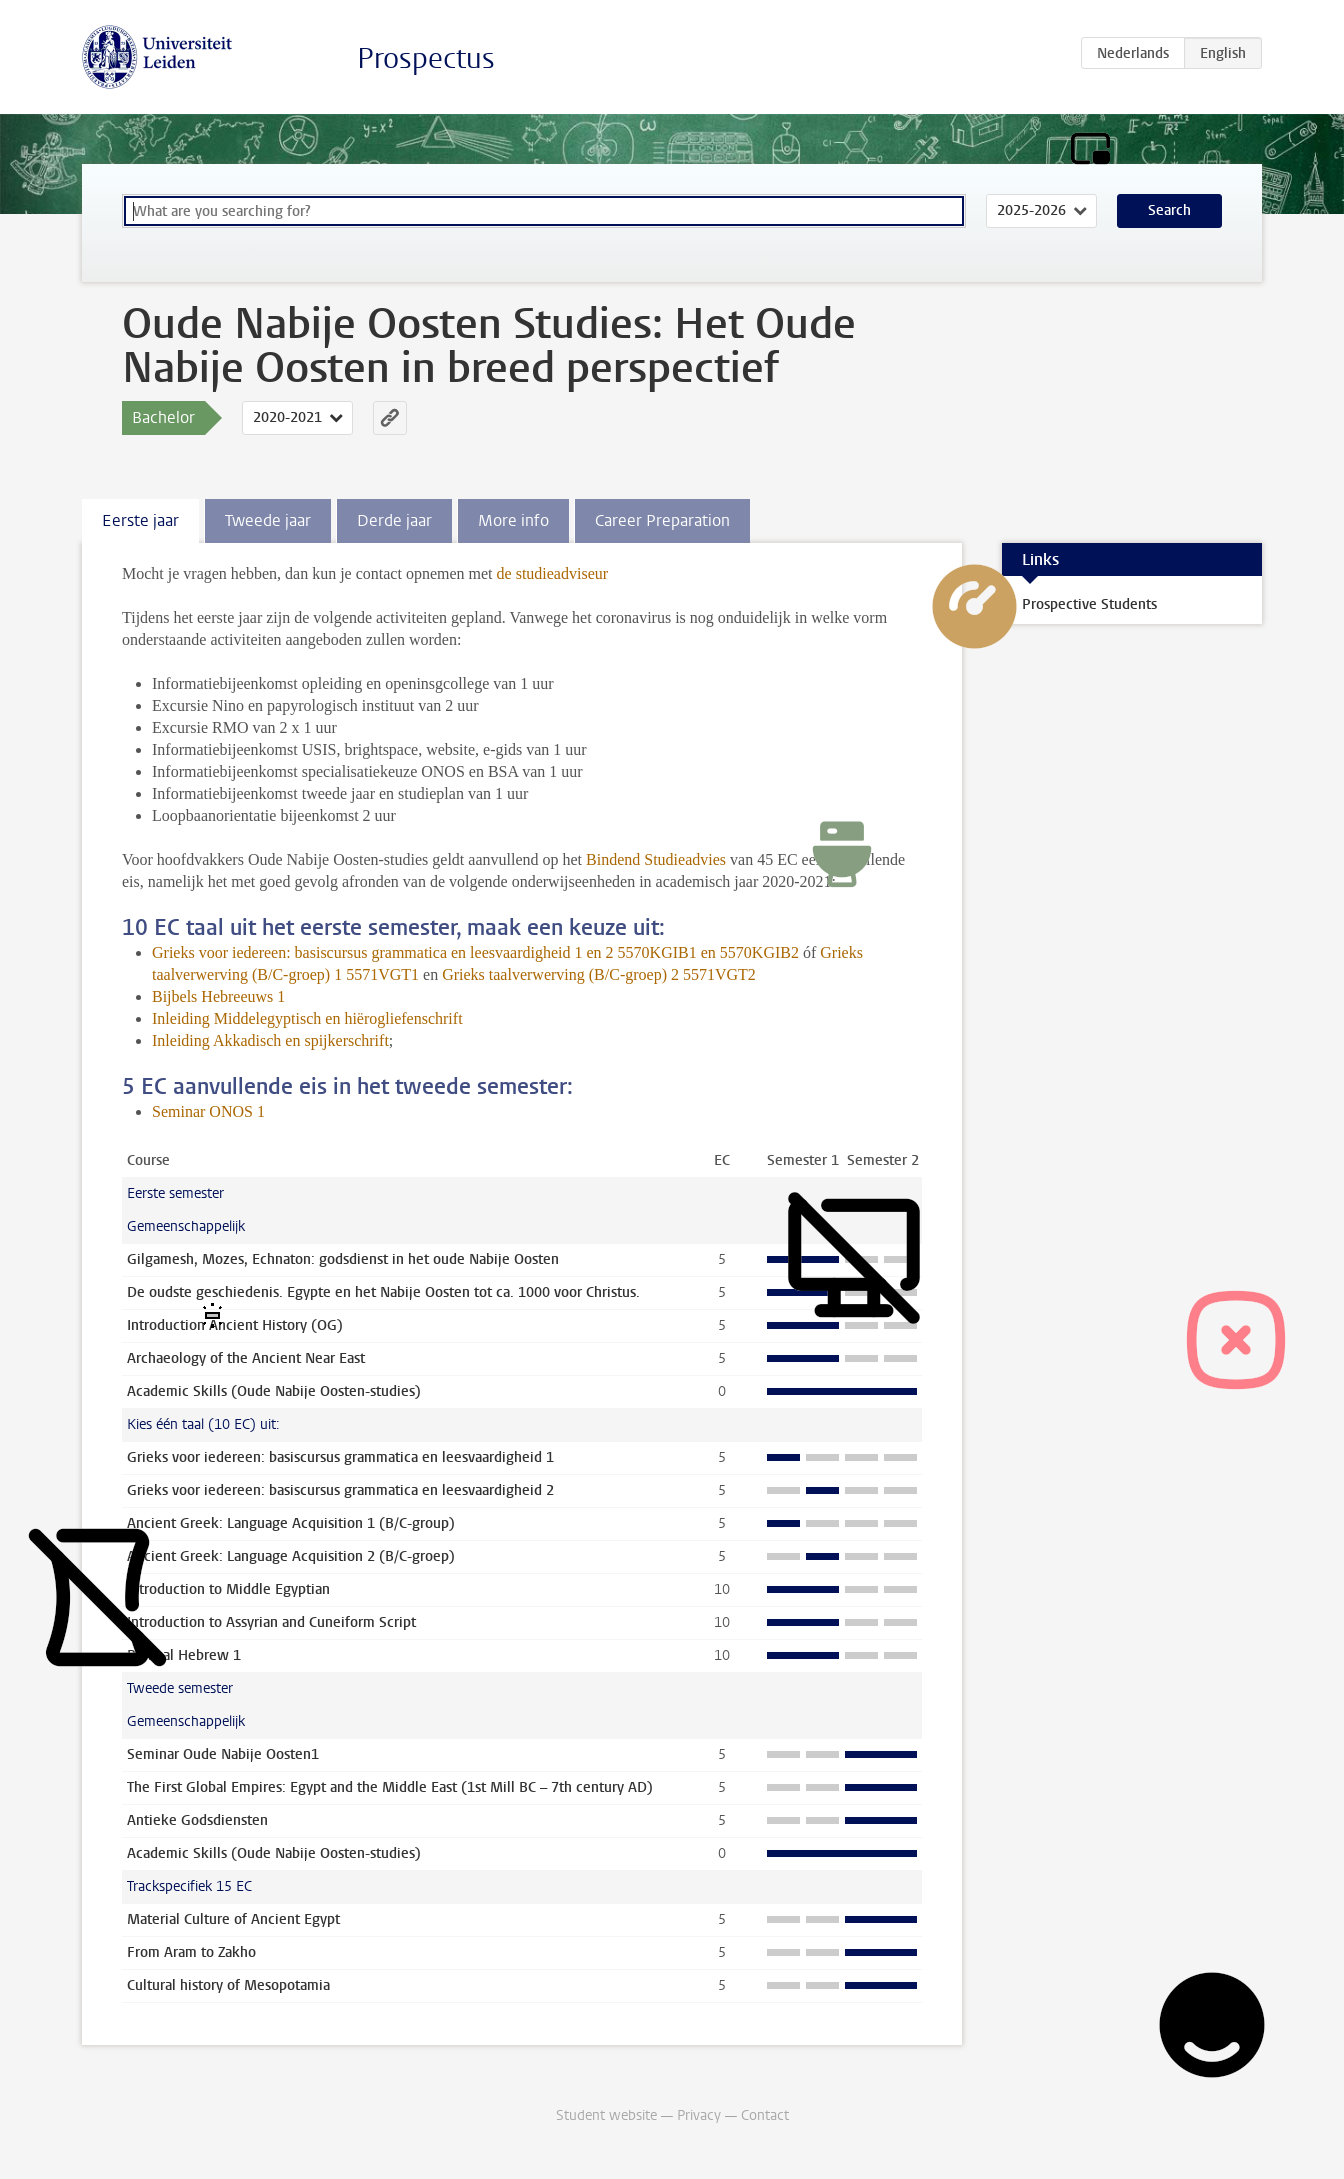 This screenshot has width=1344, height=2179. What do you see at coordinates (212, 1315) in the screenshot?
I see `adjust panel light or display brightness` at bounding box center [212, 1315].